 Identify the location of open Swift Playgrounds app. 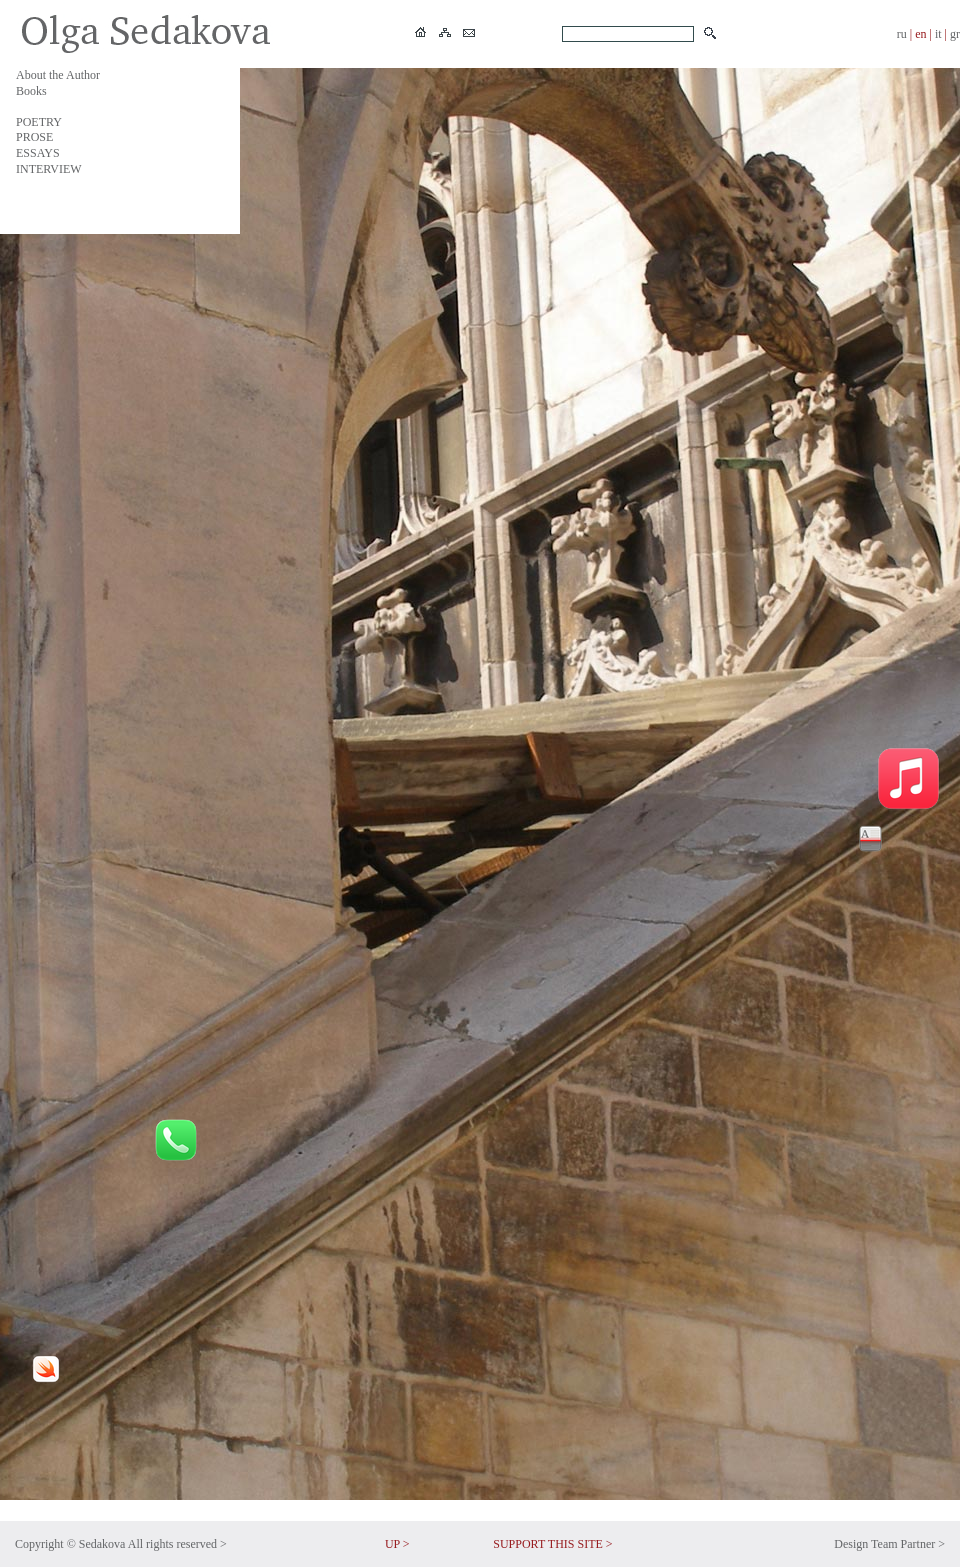
(46, 1369).